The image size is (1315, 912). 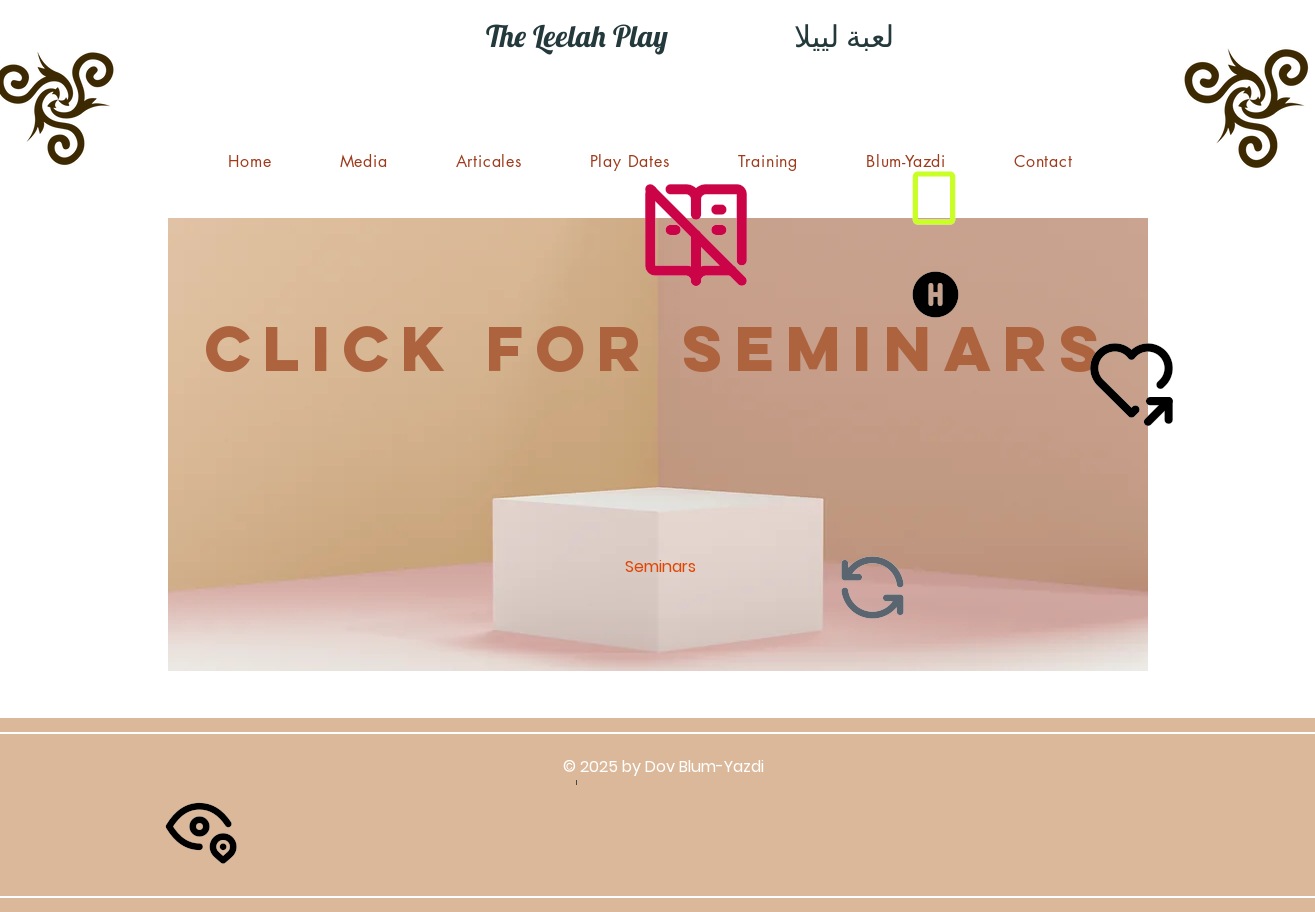 What do you see at coordinates (934, 198) in the screenshot?
I see `switch to single column layout` at bounding box center [934, 198].